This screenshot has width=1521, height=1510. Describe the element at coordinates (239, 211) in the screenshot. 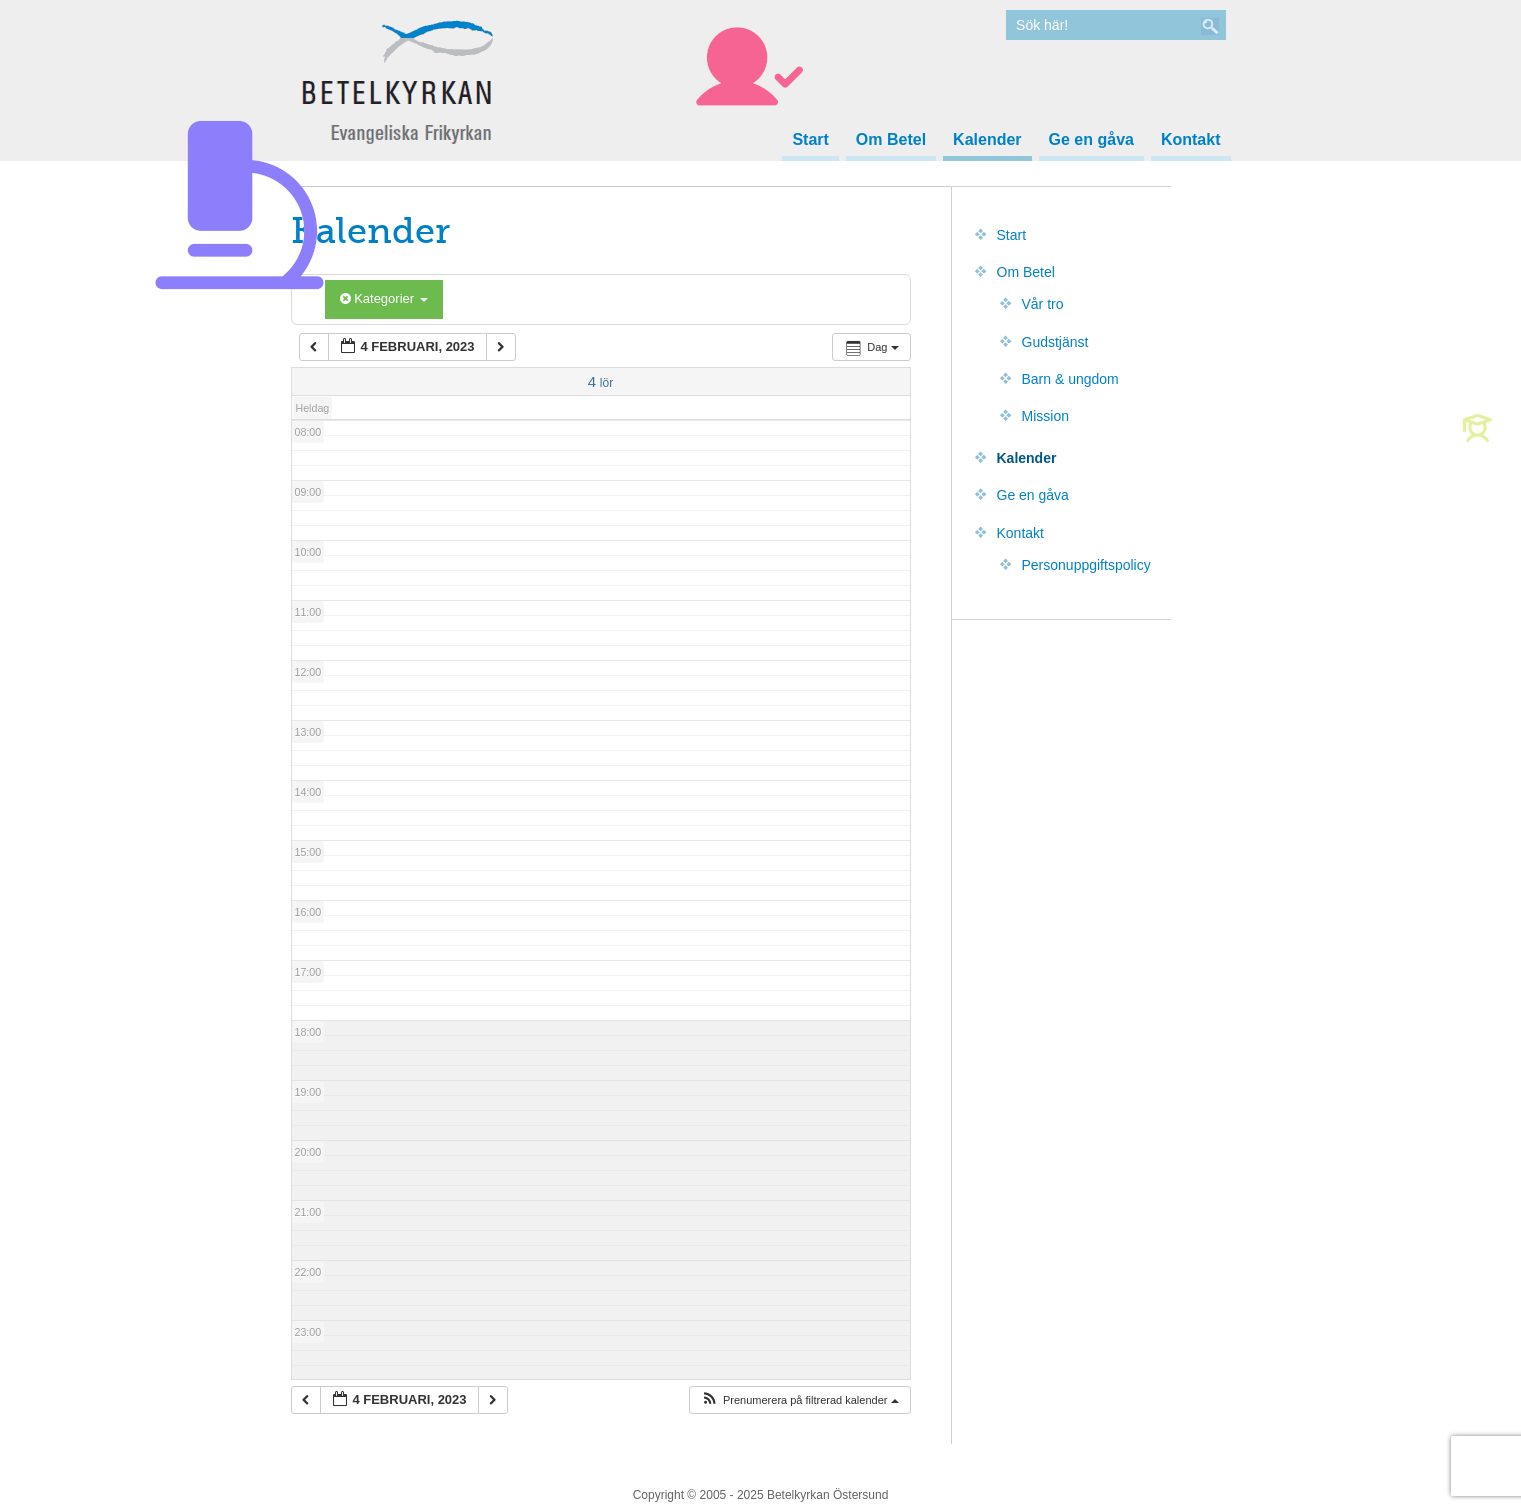

I see `access research or laboratory tools` at that location.